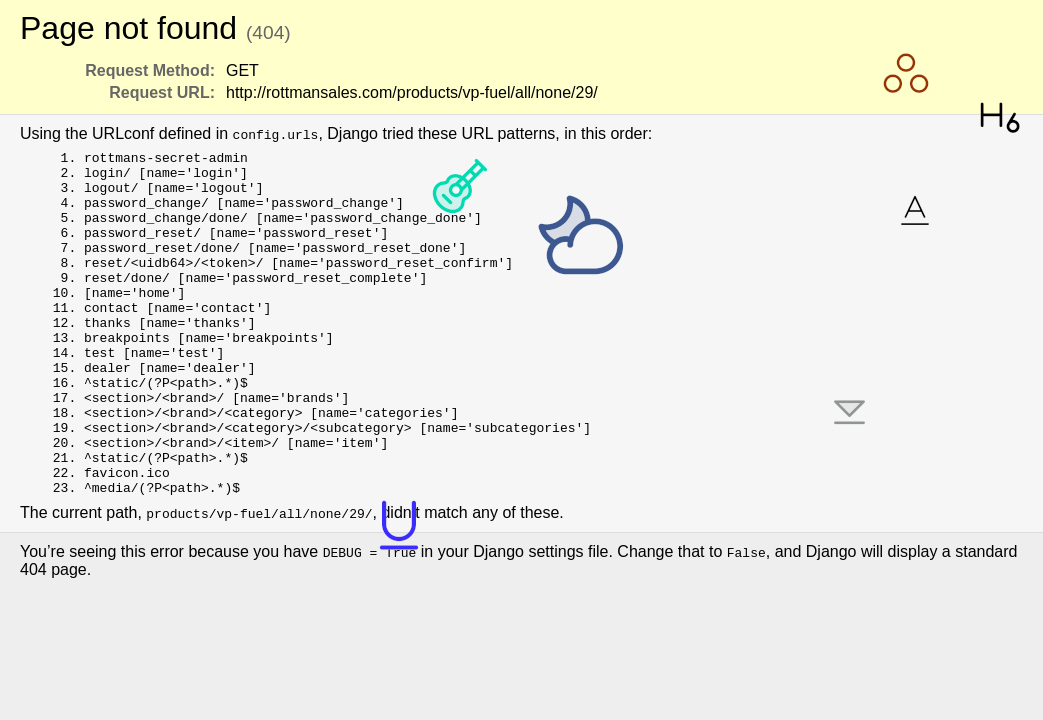  I want to click on format text as heading level 6, so click(998, 117).